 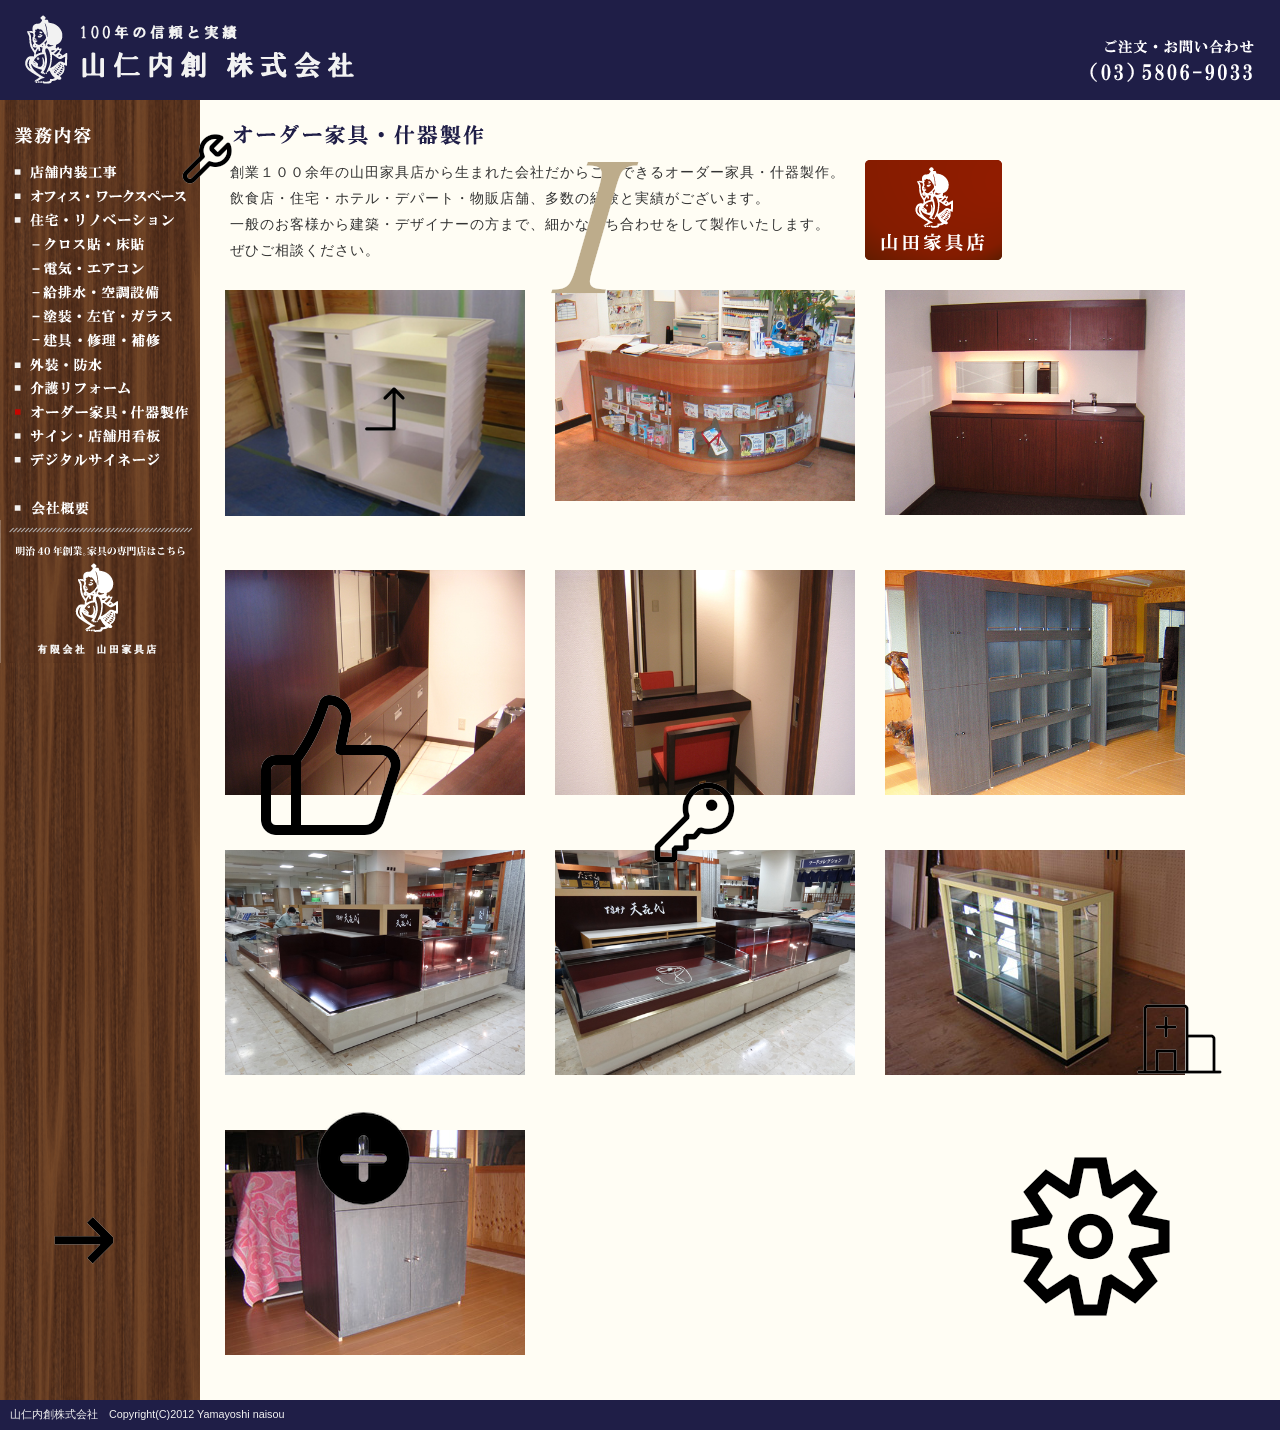 What do you see at coordinates (331, 765) in the screenshot?
I see `like or approve content` at bounding box center [331, 765].